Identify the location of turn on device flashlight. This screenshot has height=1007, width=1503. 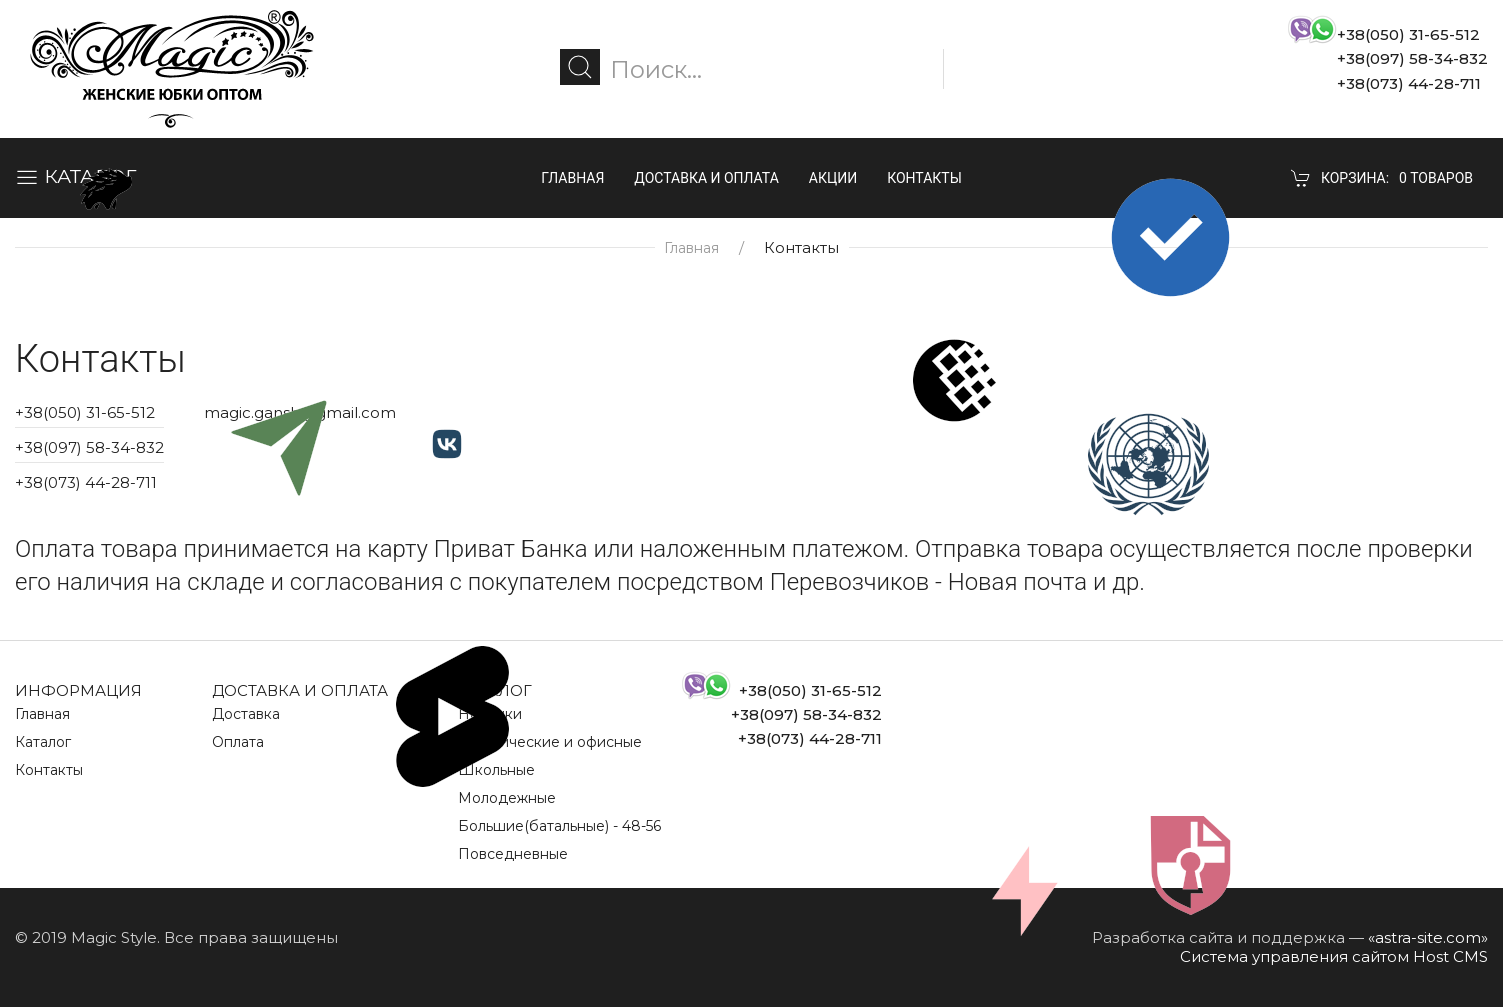
(1025, 891).